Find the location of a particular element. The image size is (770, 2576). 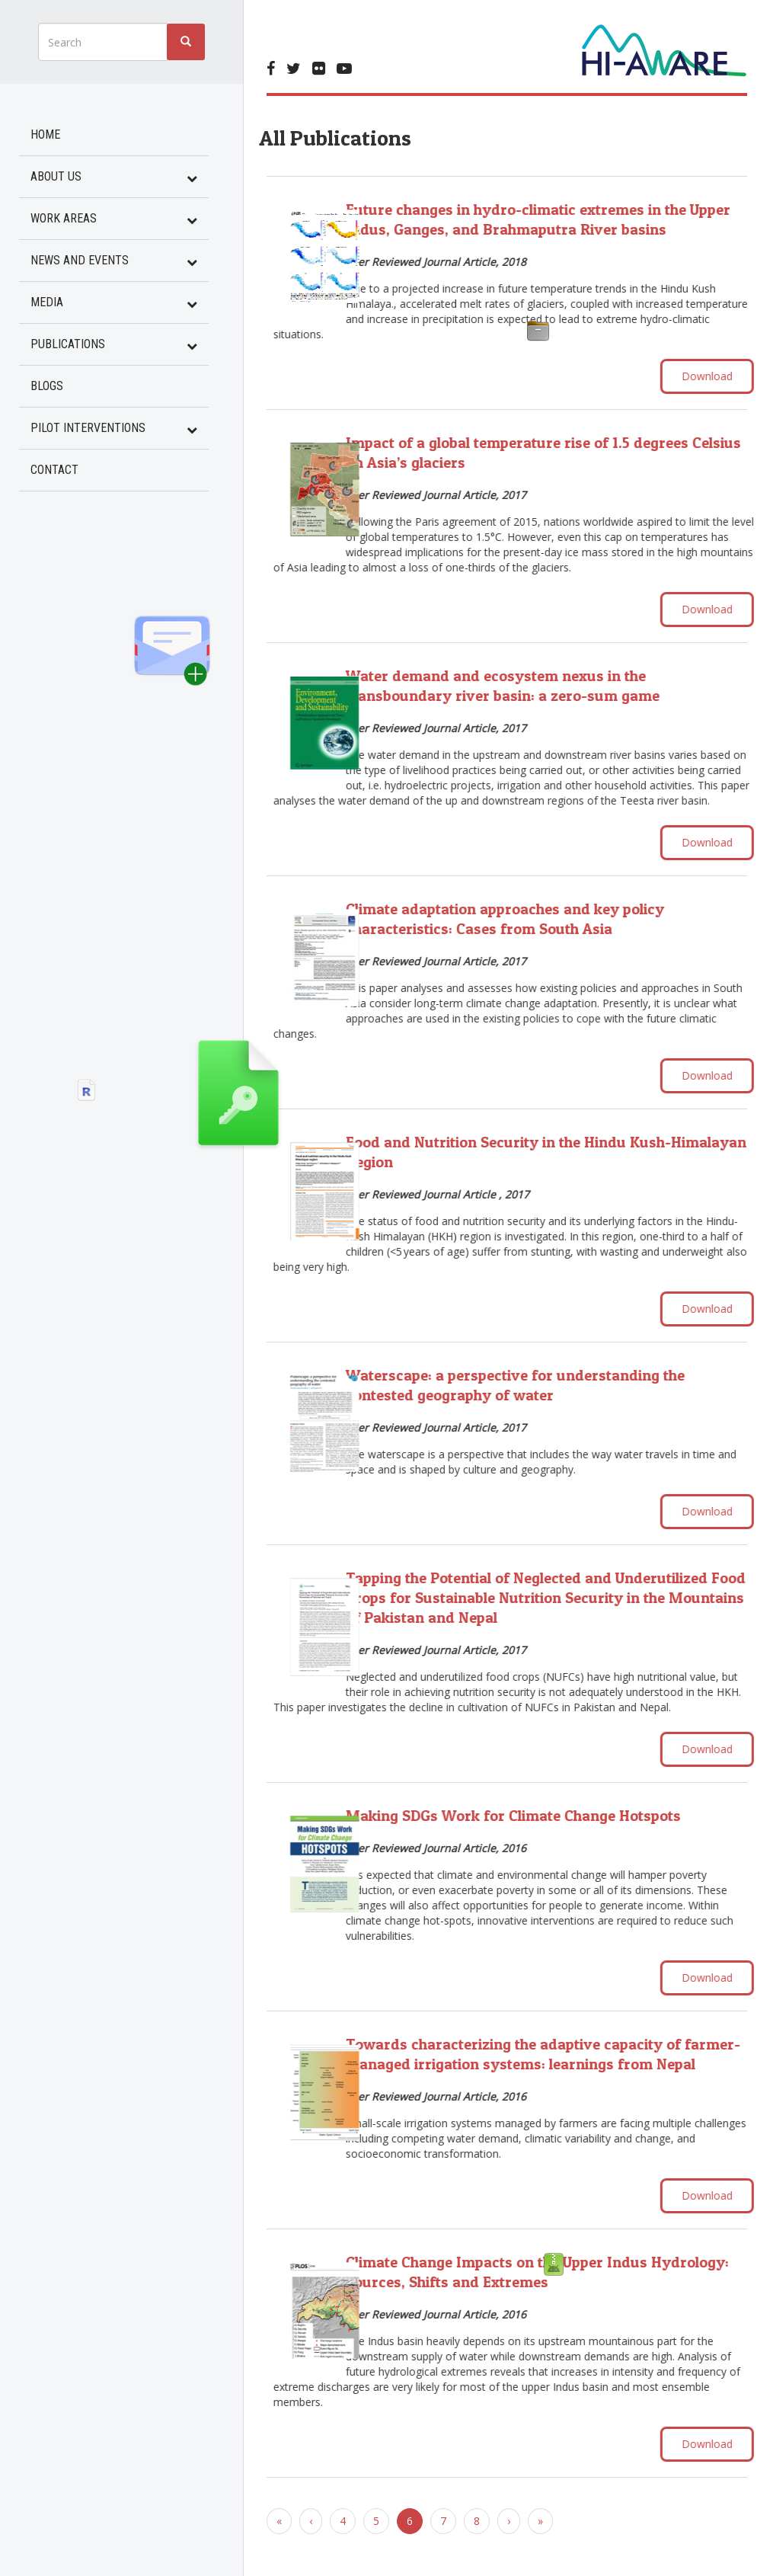

a PEM key file for secure authentication is located at coordinates (238, 1095).